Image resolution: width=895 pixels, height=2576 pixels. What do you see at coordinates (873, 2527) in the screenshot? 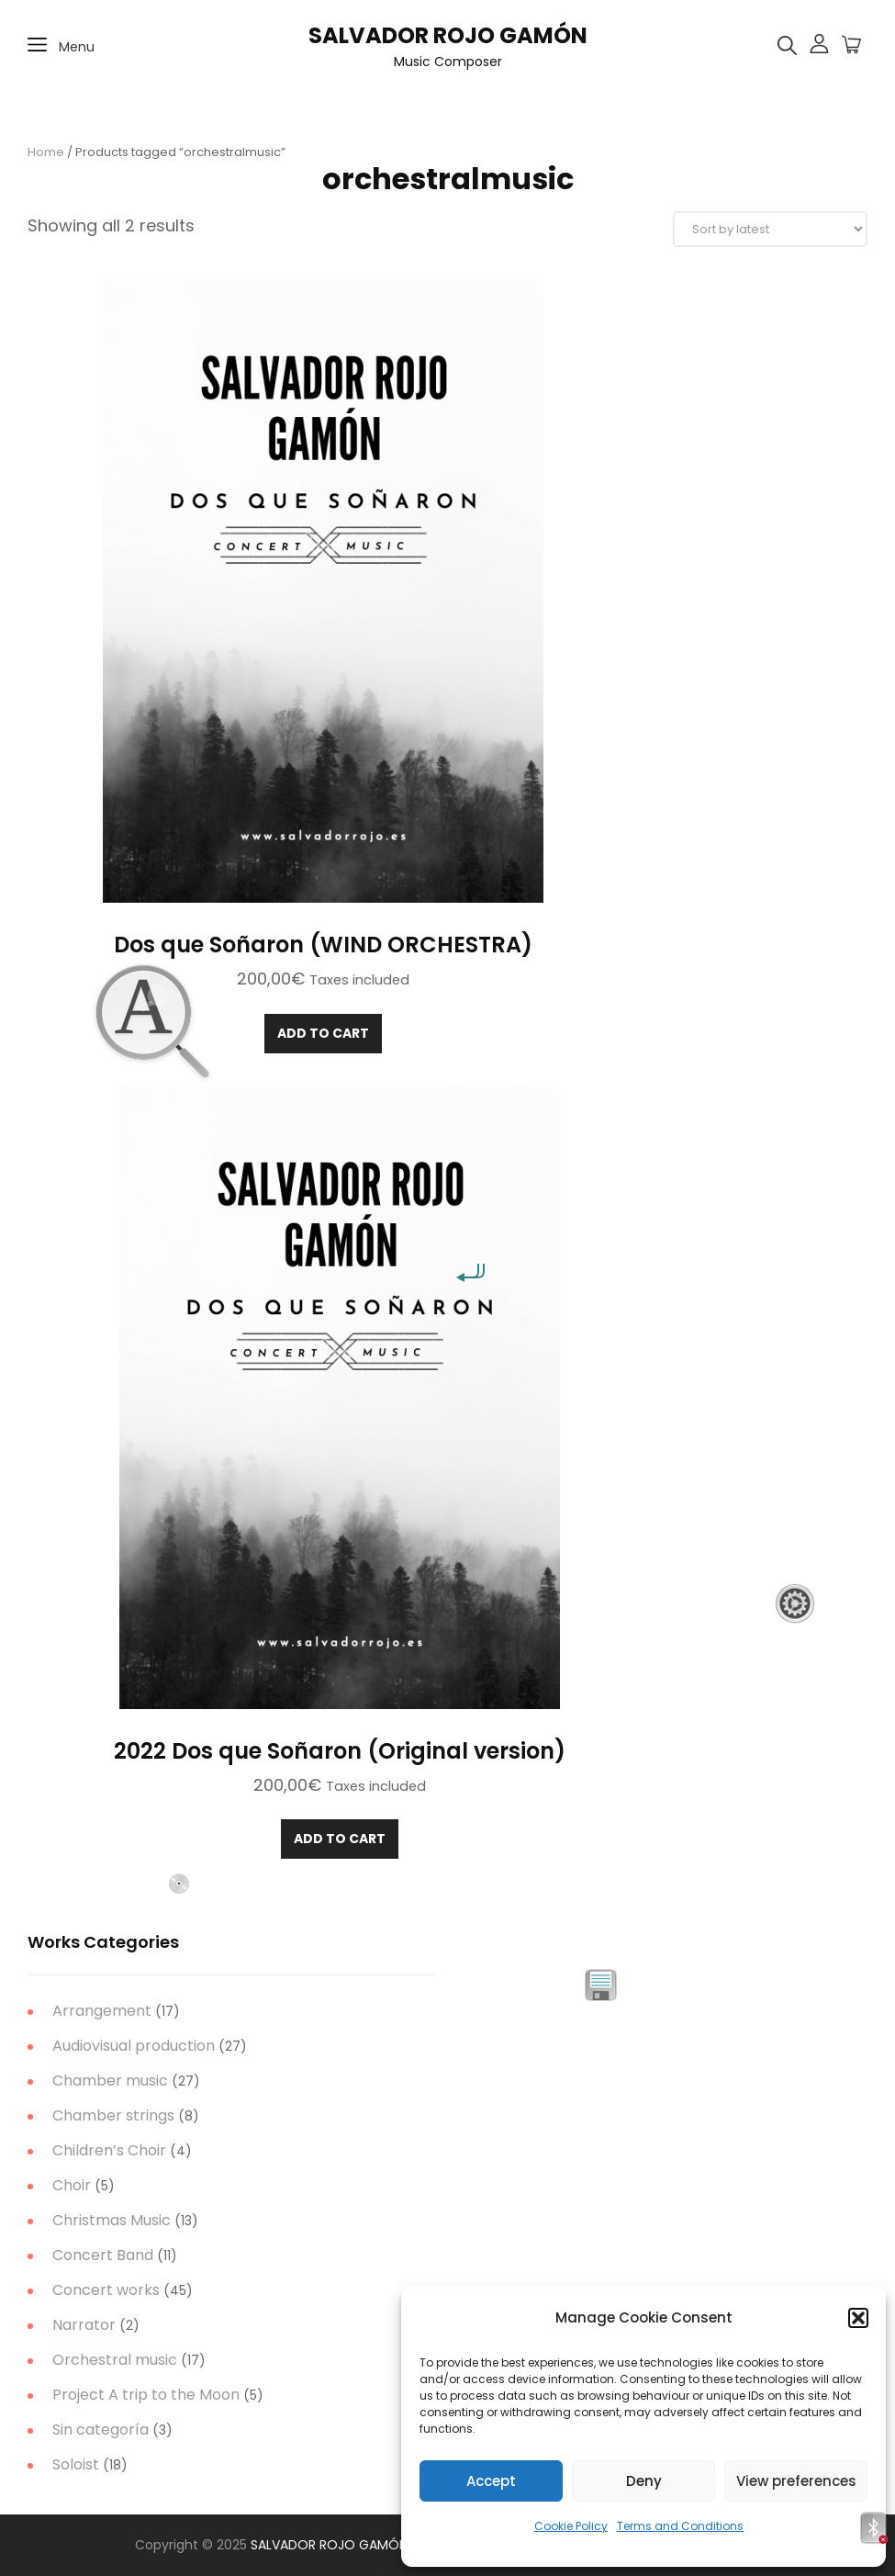
I see `bluetooth is currently disabled` at bounding box center [873, 2527].